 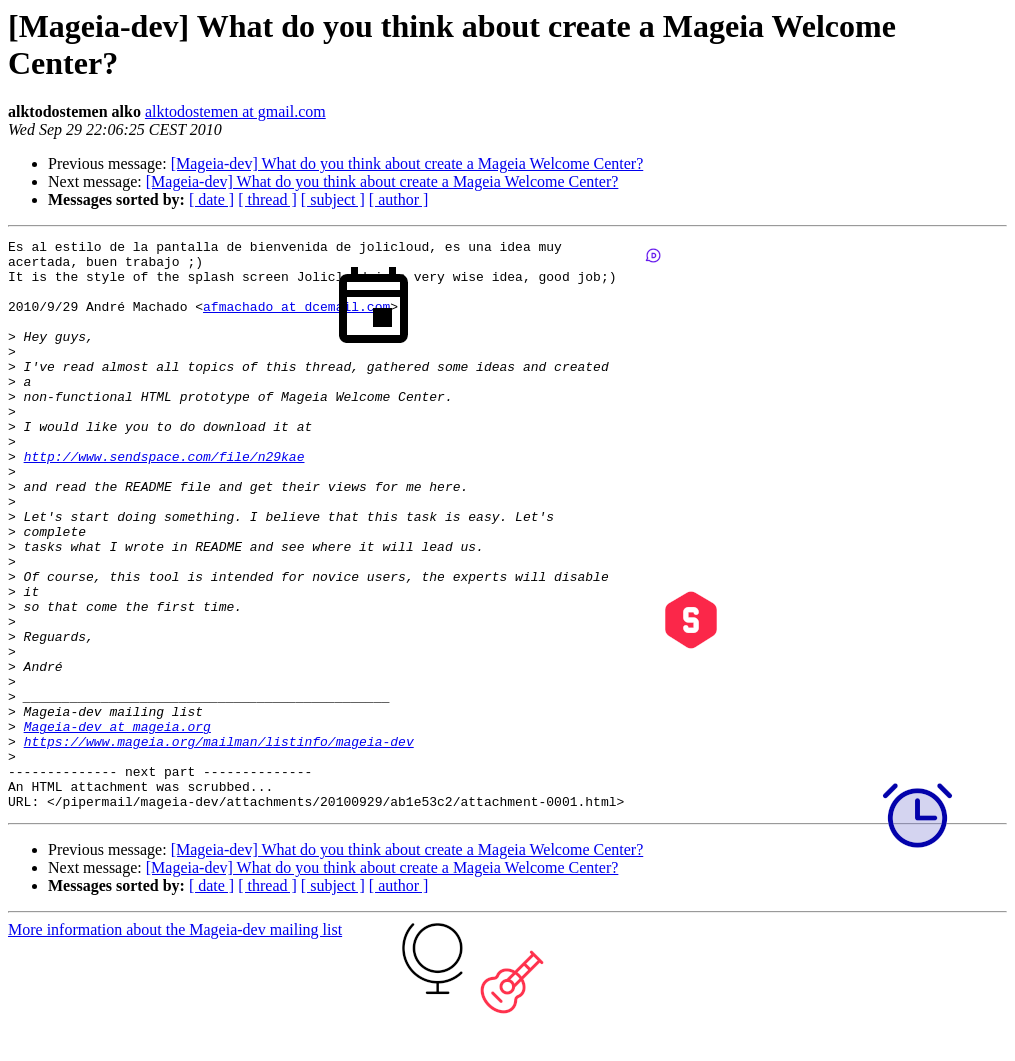 What do you see at coordinates (435, 956) in the screenshot?
I see `view global or worldwide settings` at bounding box center [435, 956].